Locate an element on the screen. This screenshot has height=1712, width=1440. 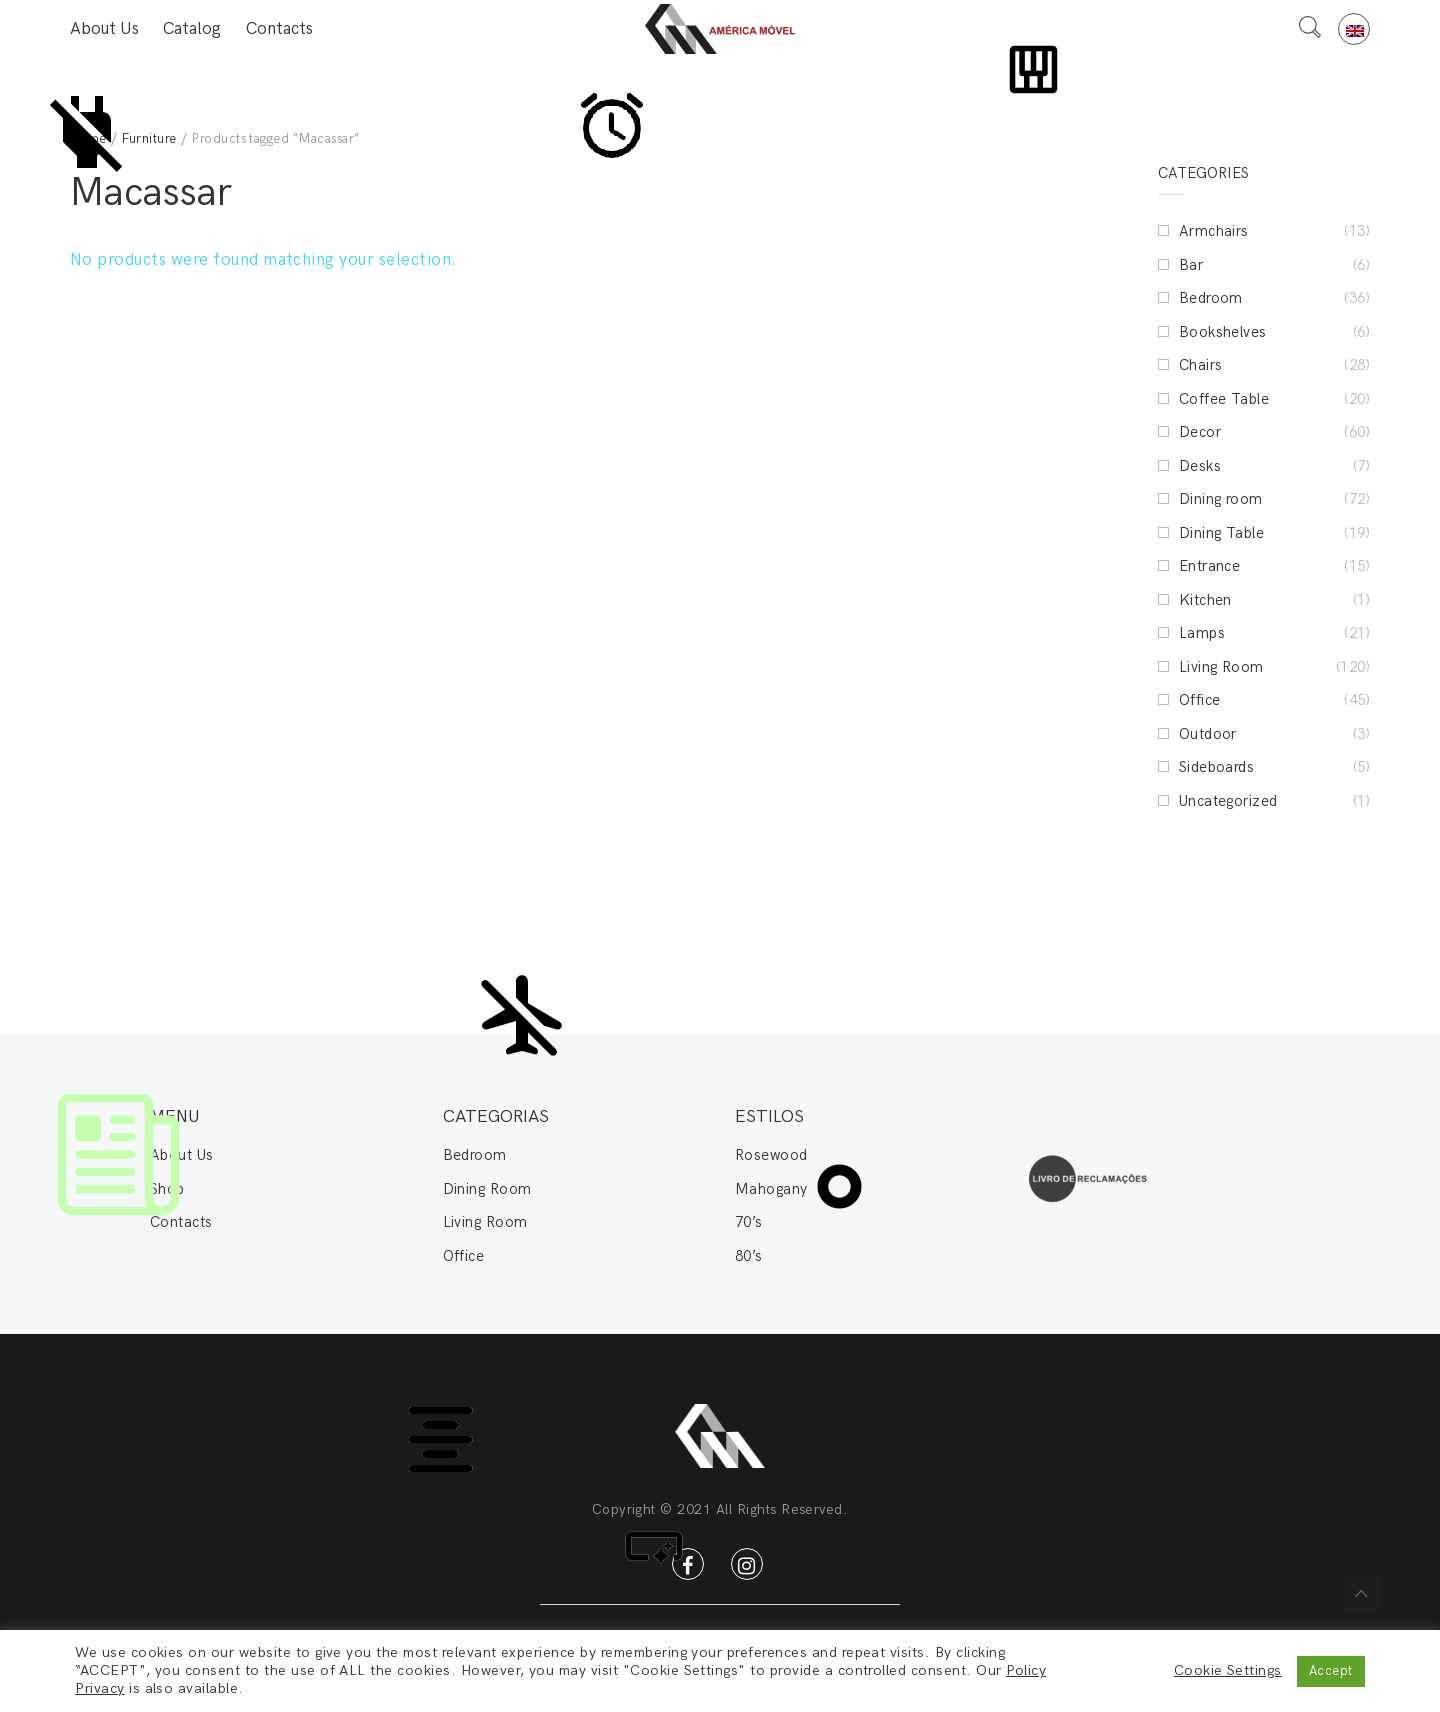
indicates an unread item or notification is located at coordinates (839, 1186).